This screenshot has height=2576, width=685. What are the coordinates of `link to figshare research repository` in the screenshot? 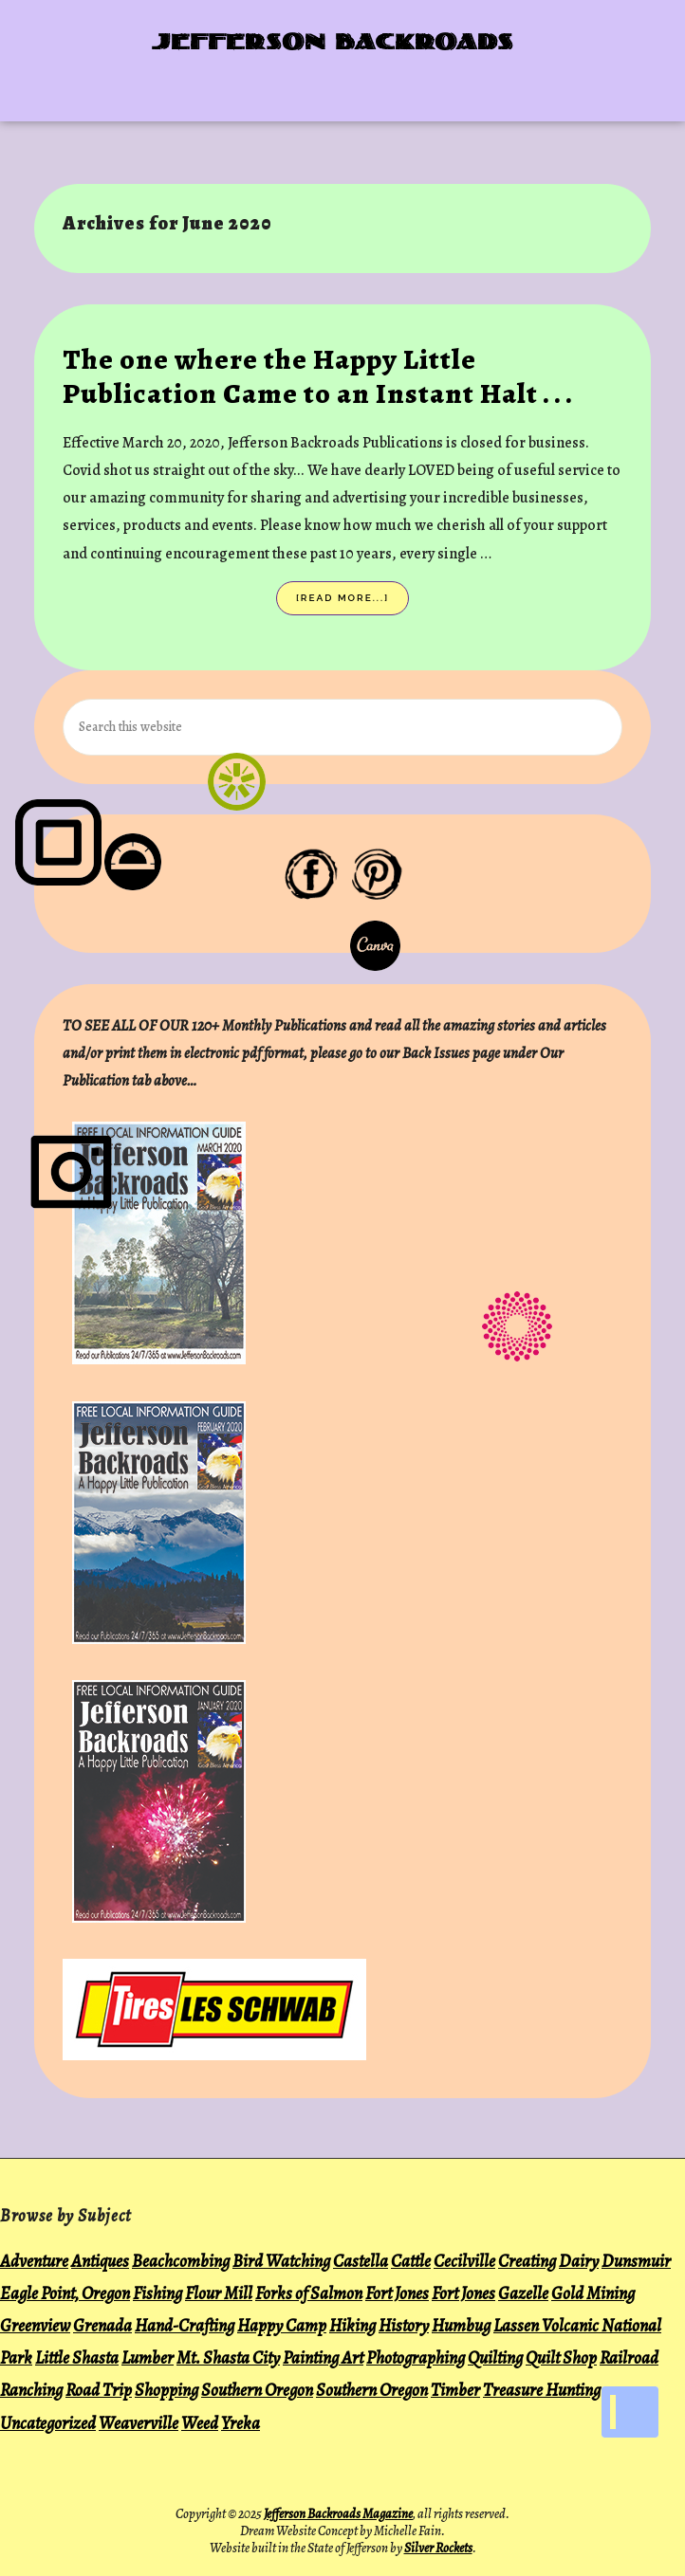 It's located at (517, 1326).